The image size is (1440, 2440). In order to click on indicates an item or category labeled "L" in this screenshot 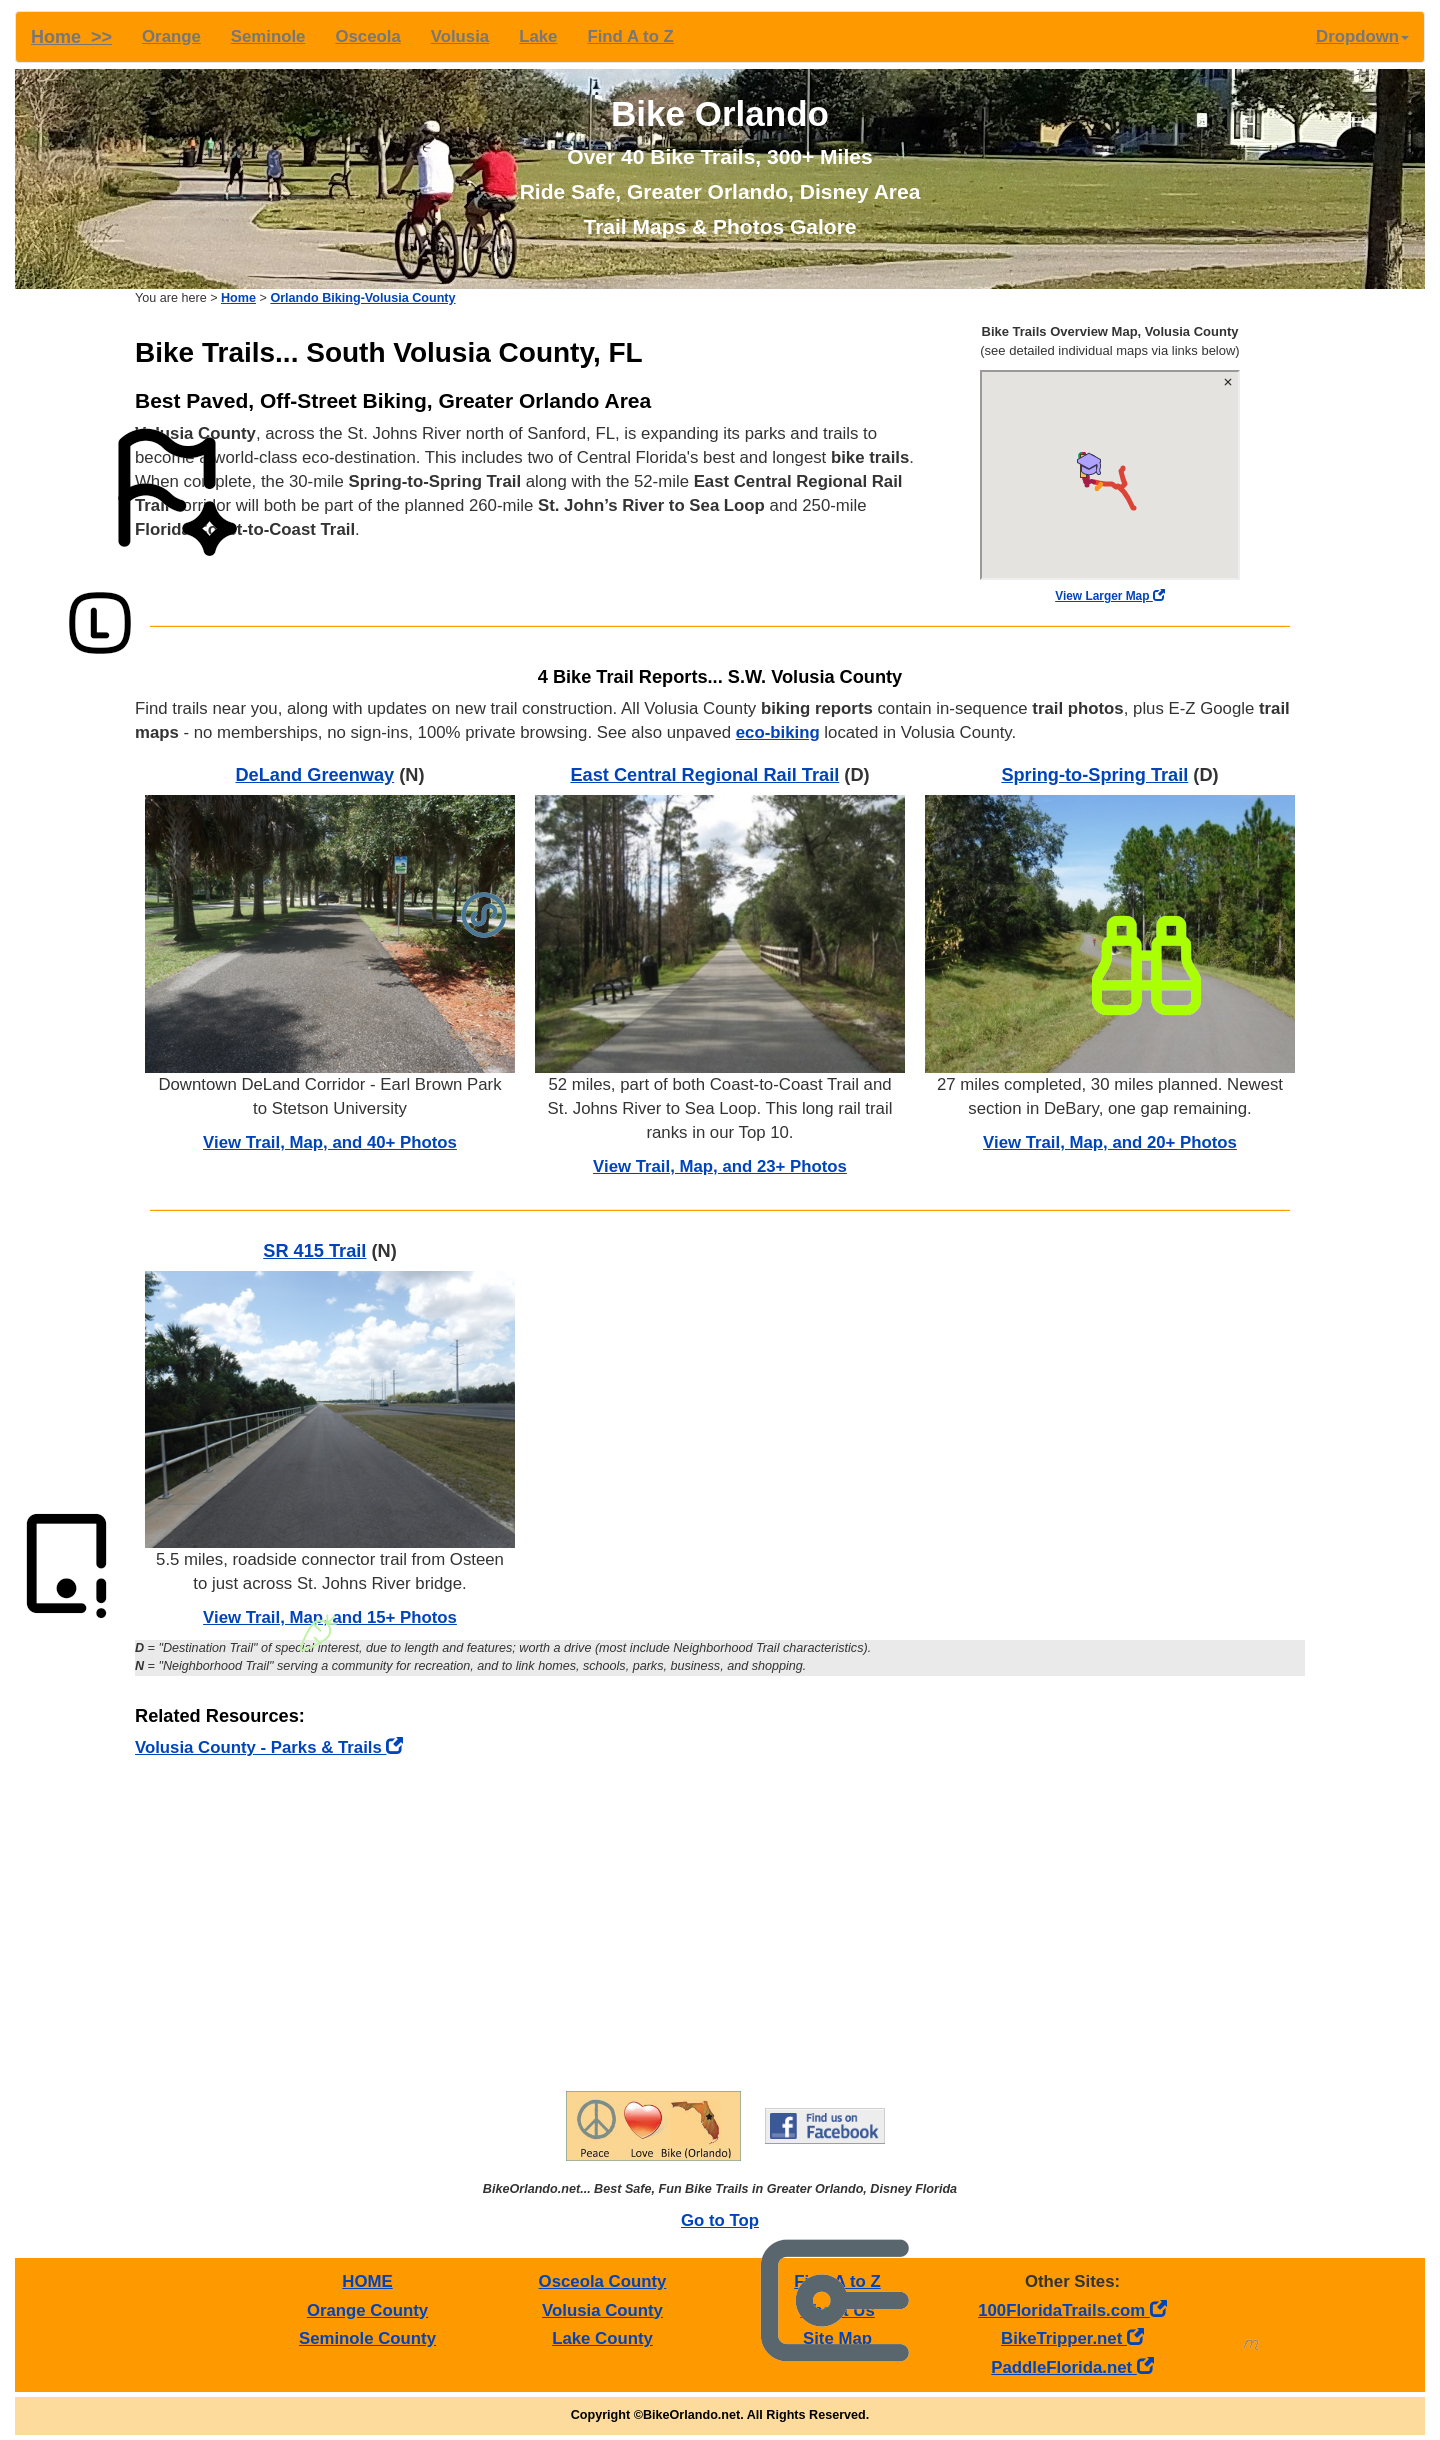, I will do `click(100, 623)`.